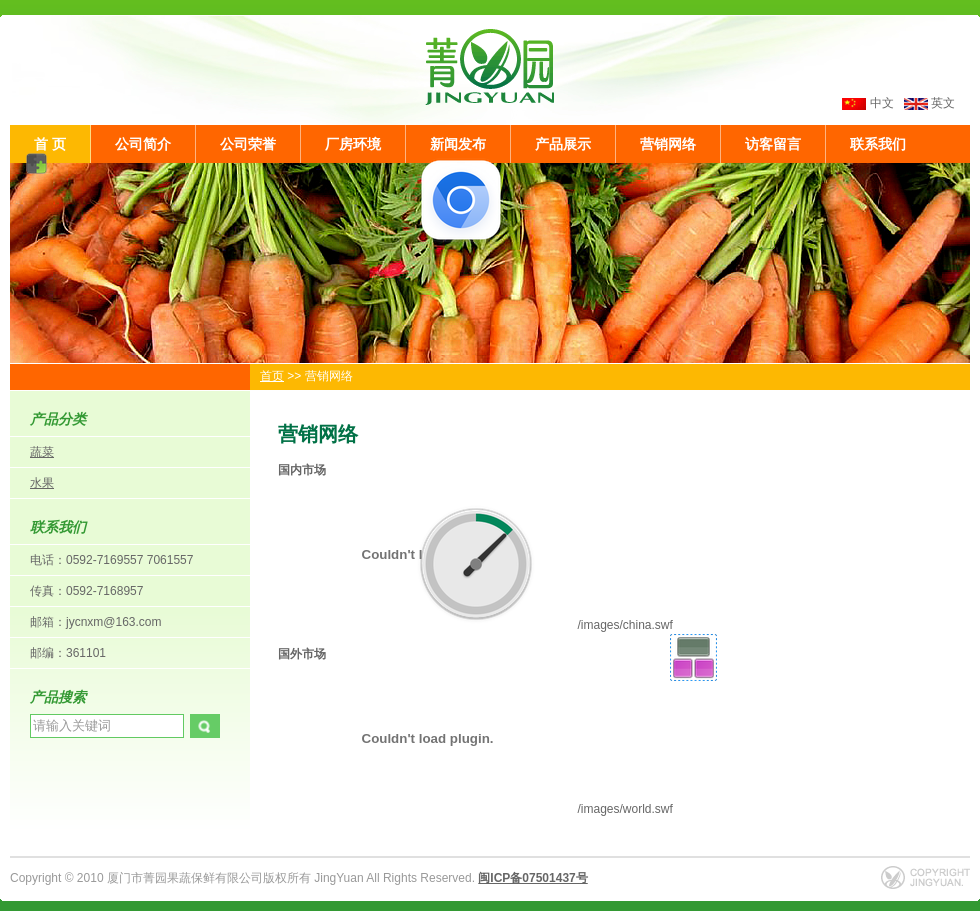  What do you see at coordinates (766, 245) in the screenshot?
I see `reply to all recipients of an email` at bounding box center [766, 245].